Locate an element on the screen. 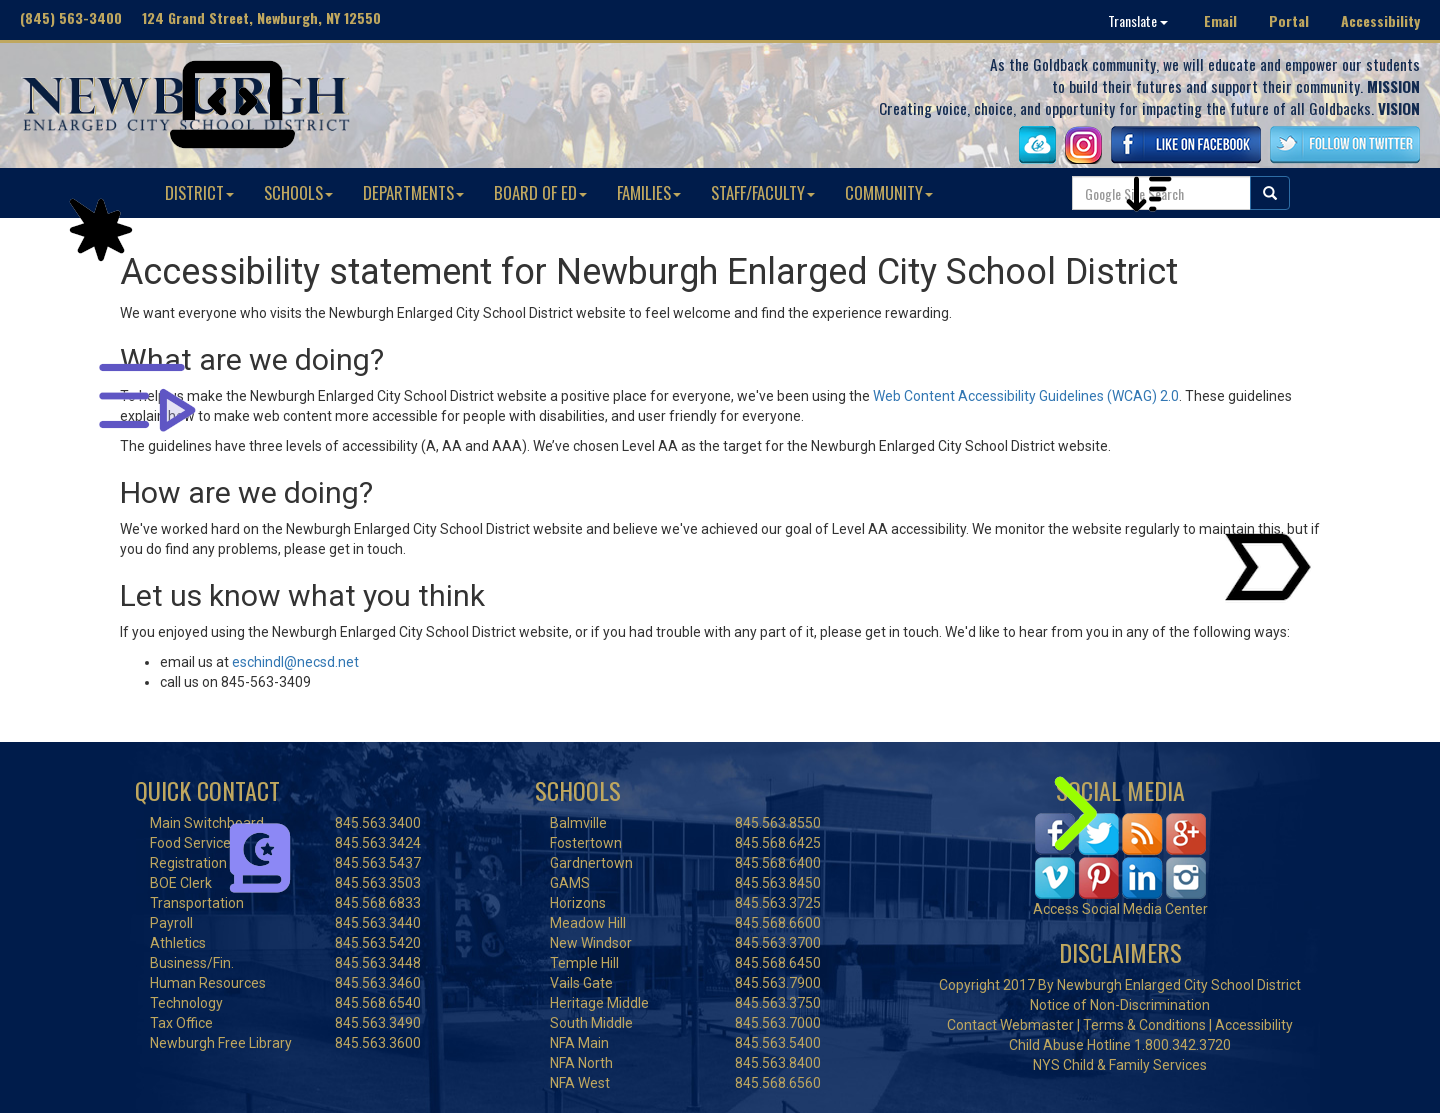 The width and height of the screenshot is (1440, 1113). sort items from largest to smallest is located at coordinates (1149, 194).